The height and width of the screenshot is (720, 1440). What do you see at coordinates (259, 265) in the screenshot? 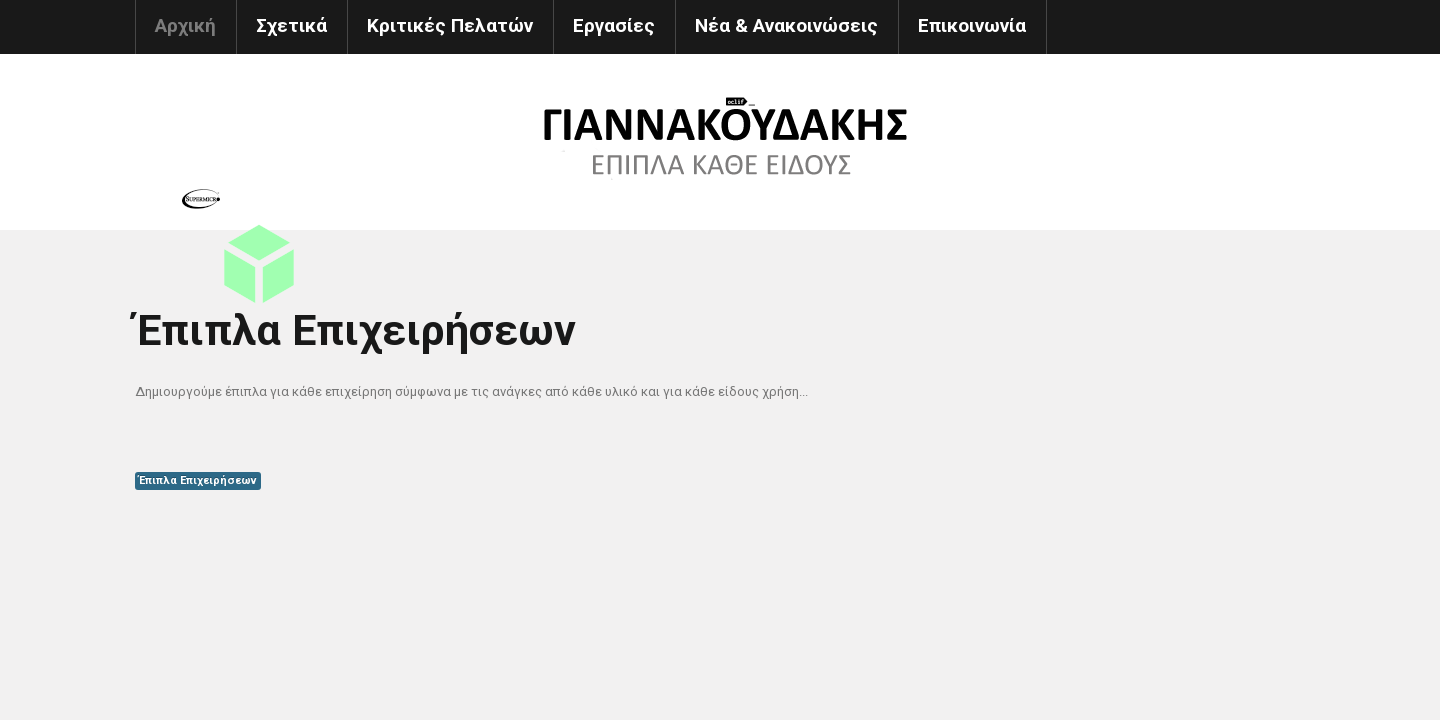
I see `access 3d modeling or rendering tools` at bounding box center [259, 265].